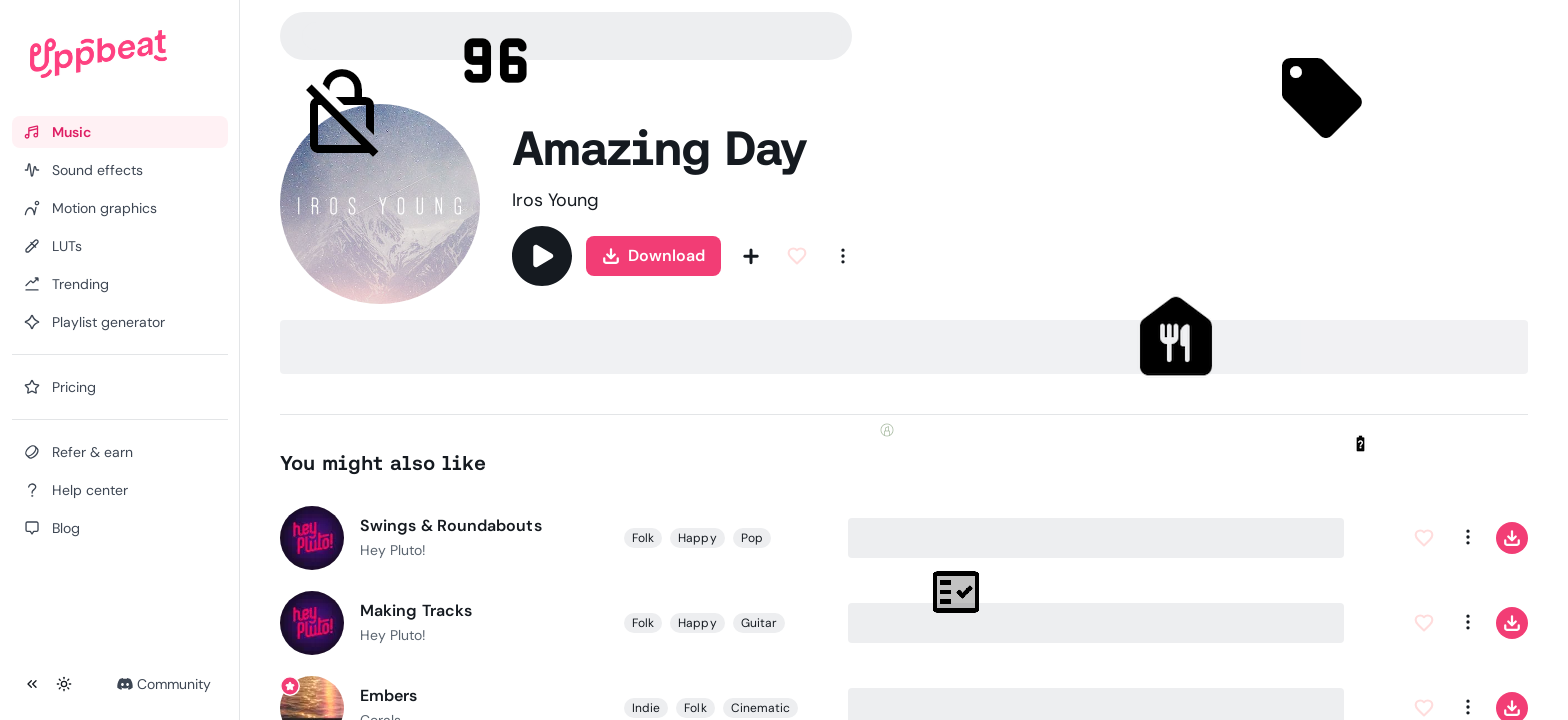 This screenshot has height=720, width=1568. I want to click on indicates an unencrypted or insecure email connection, so click(342, 113).